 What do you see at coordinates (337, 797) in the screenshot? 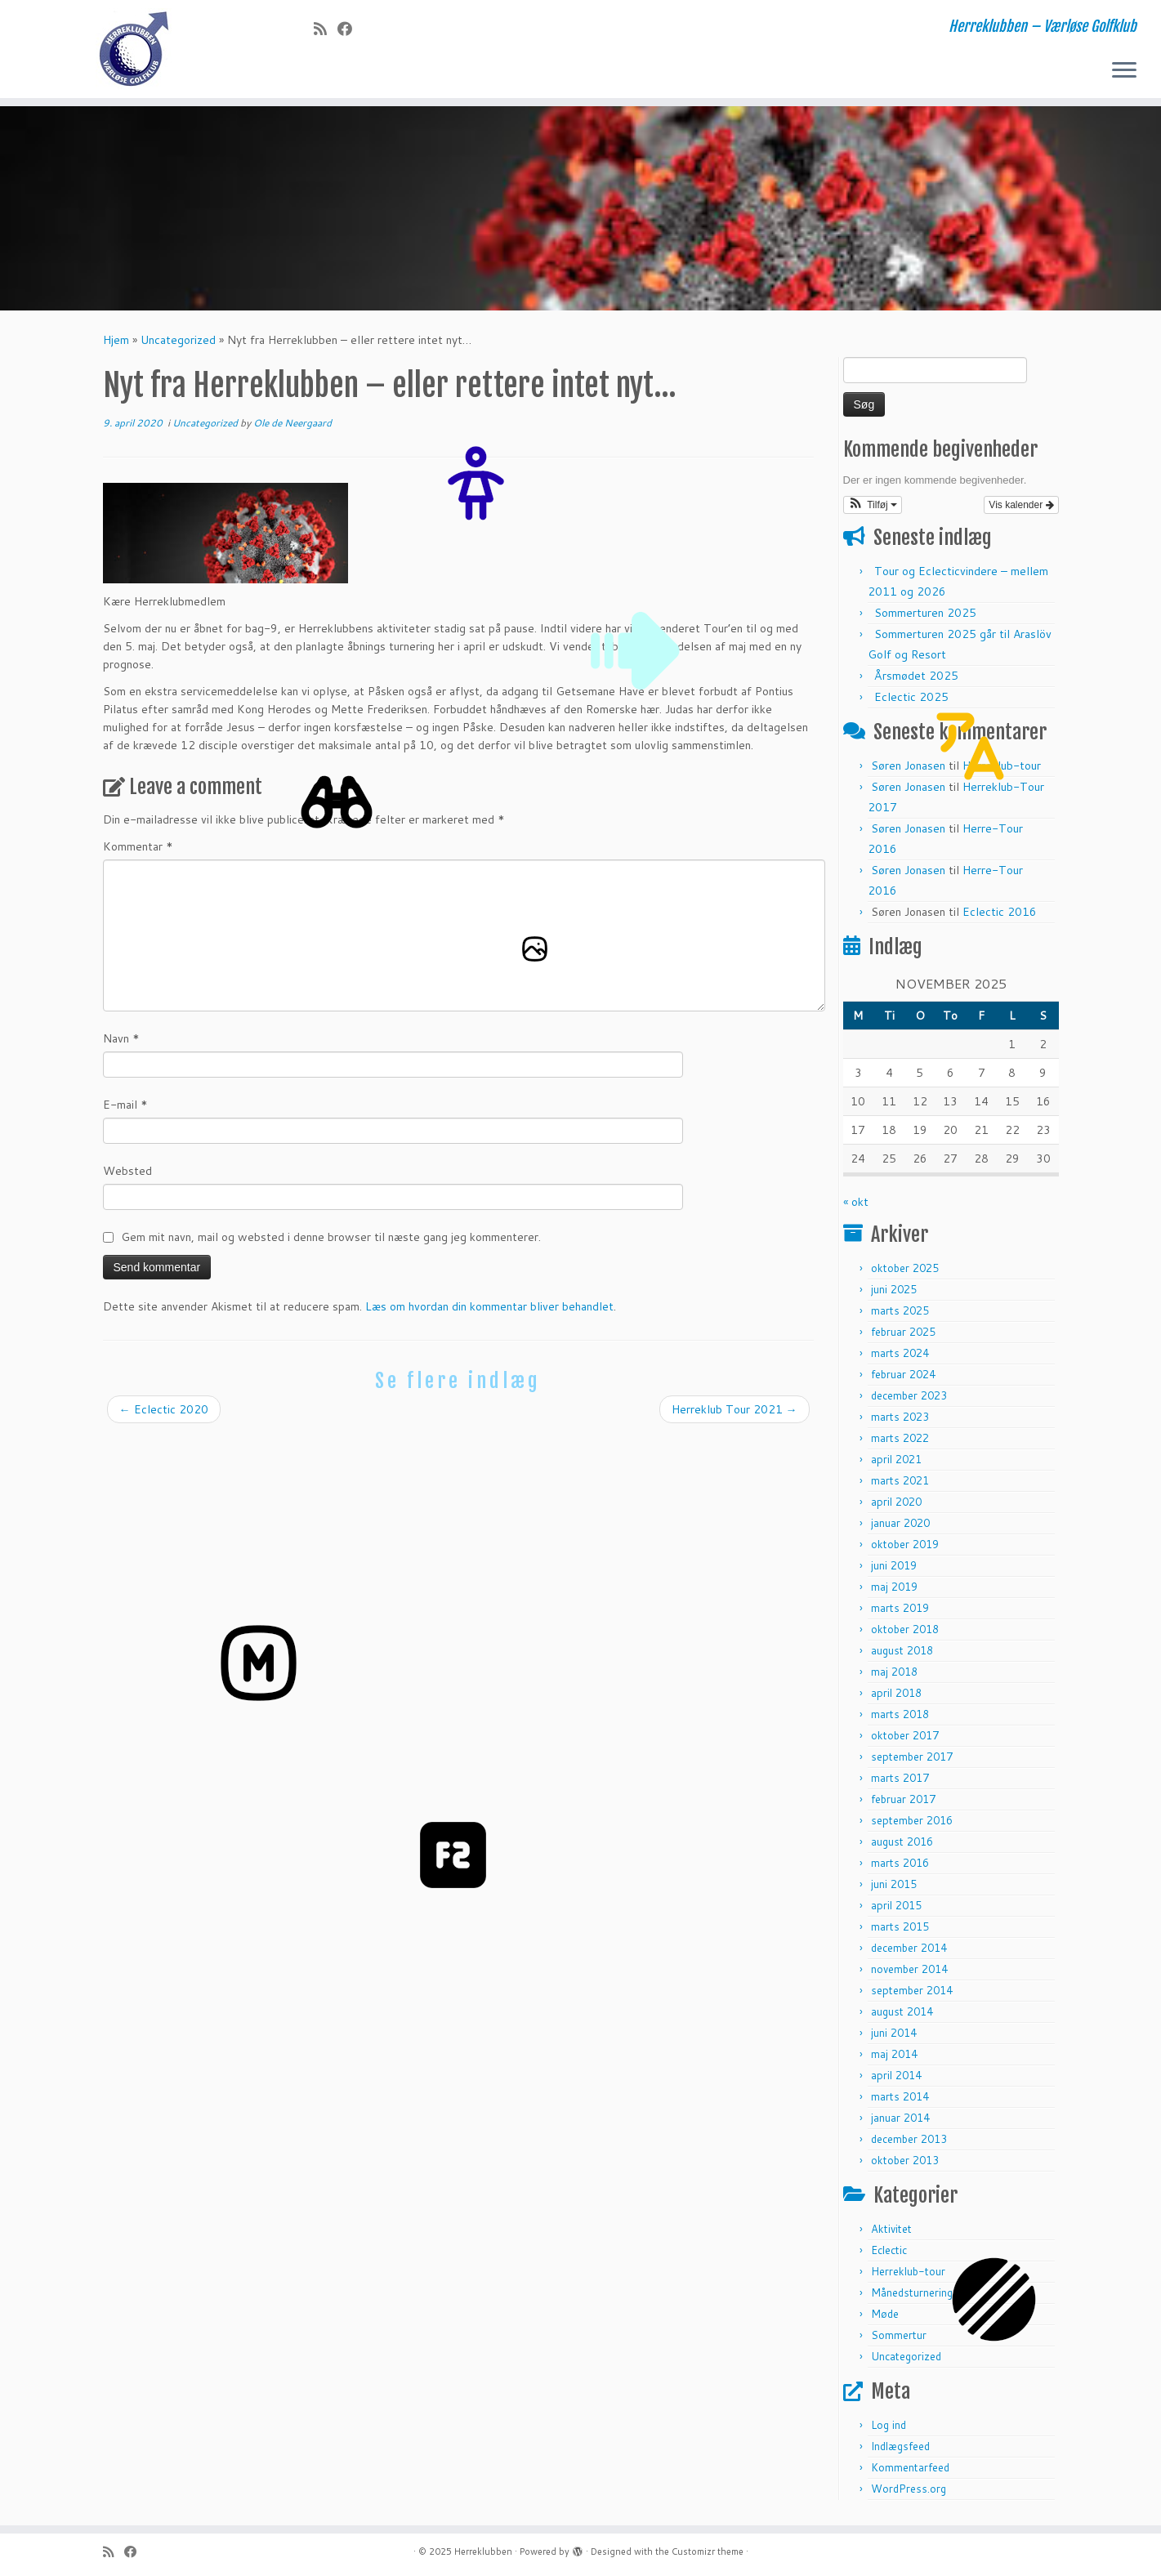
I see `search or explore content` at bounding box center [337, 797].